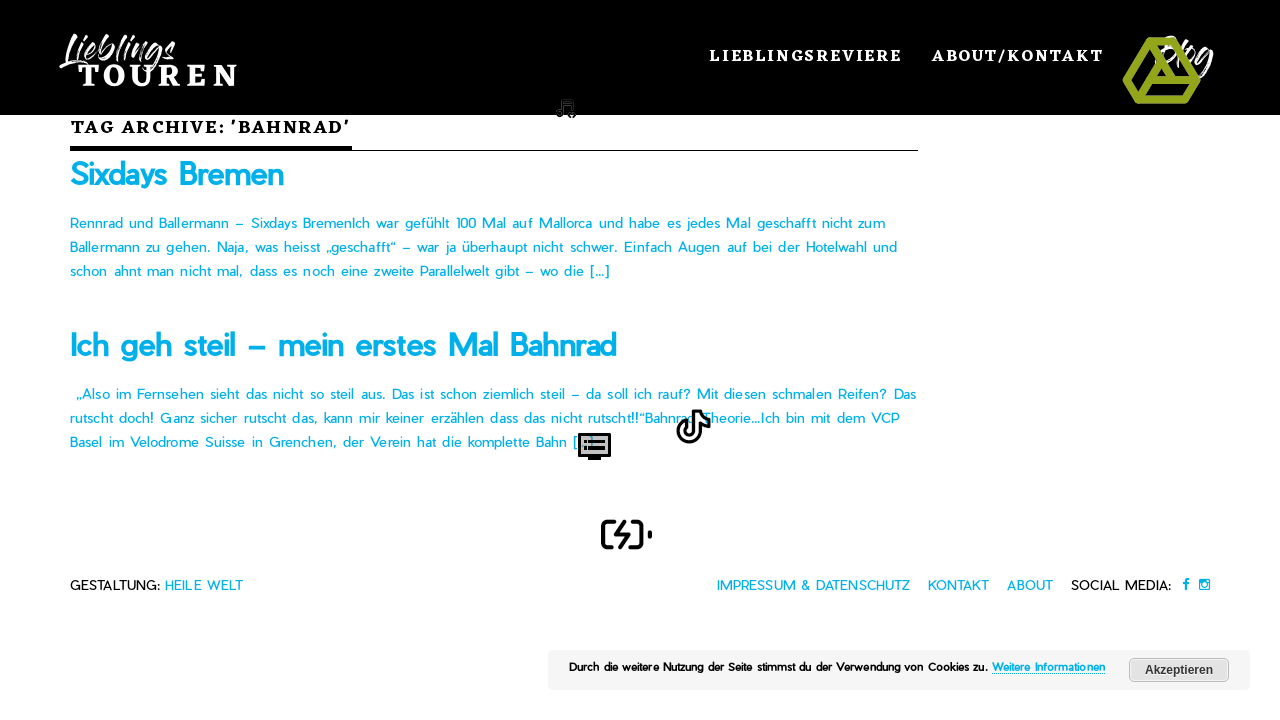  What do you see at coordinates (693, 426) in the screenshot?
I see `open TikTok app` at bounding box center [693, 426].